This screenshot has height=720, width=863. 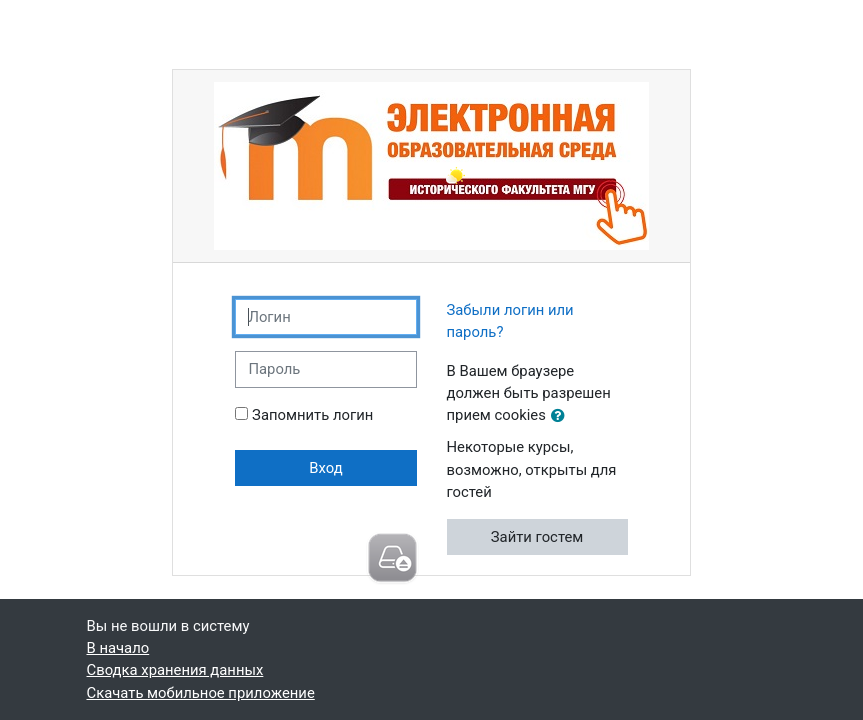 I want to click on eject or safely remove external storage device, so click(x=392, y=558).